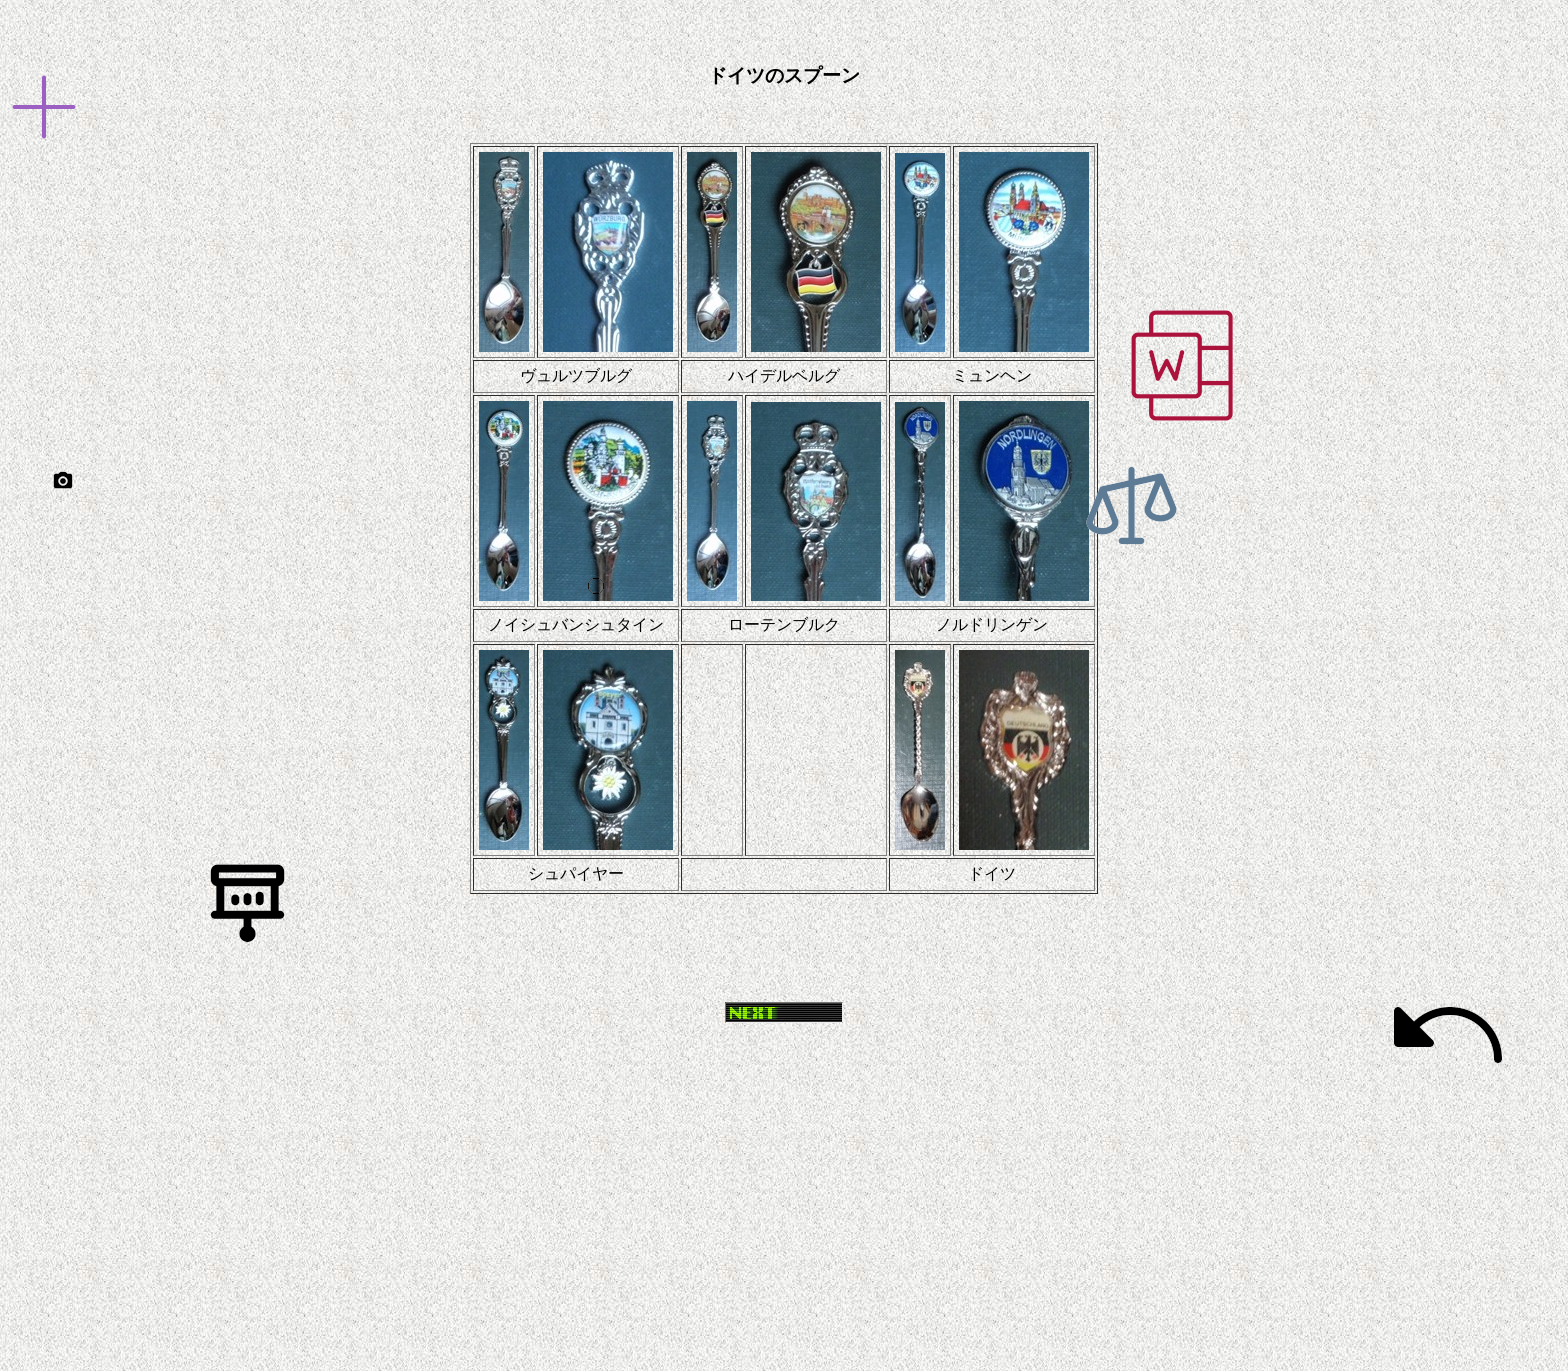  I want to click on open Microsoft Word, so click(1186, 365).